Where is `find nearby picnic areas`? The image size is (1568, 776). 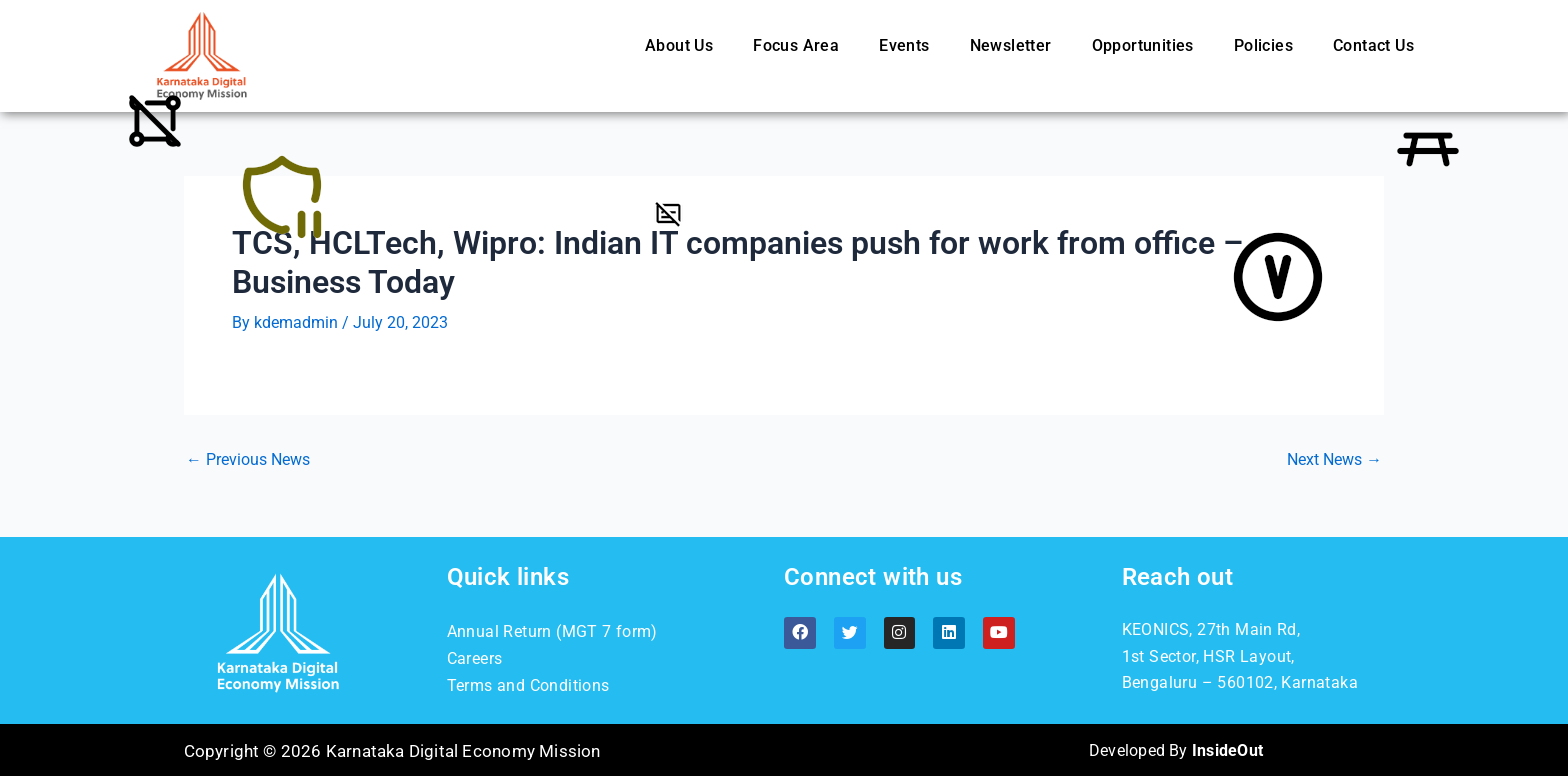 find nearby picnic areas is located at coordinates (1428, 151).